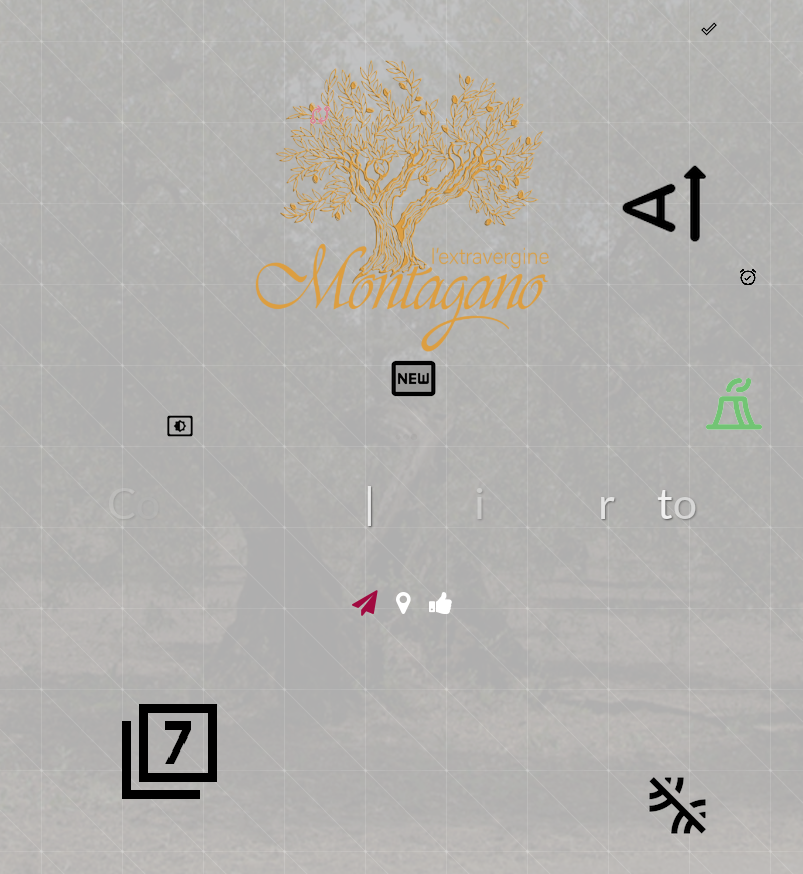 This screenshot has height=874, width=803. What do you see at coordinates (677, 805) in the screenshot?
I see `disable light leak effects on photos` at bounding box center [677, 805].